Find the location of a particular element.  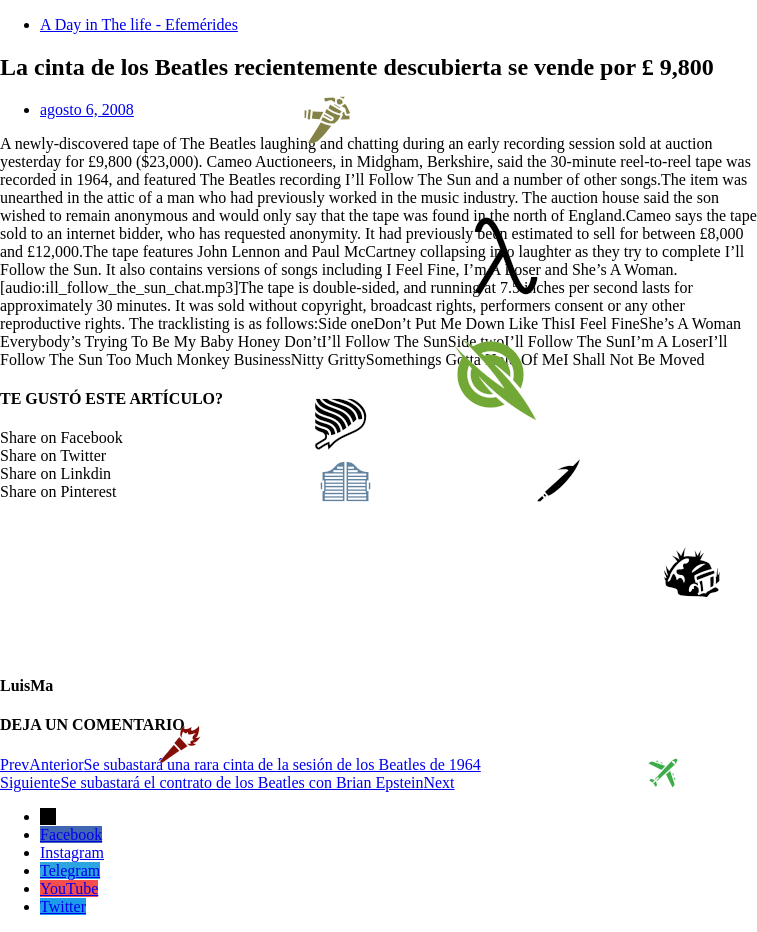

view burial site or ancient monument location is located at coordinates (692, 572).